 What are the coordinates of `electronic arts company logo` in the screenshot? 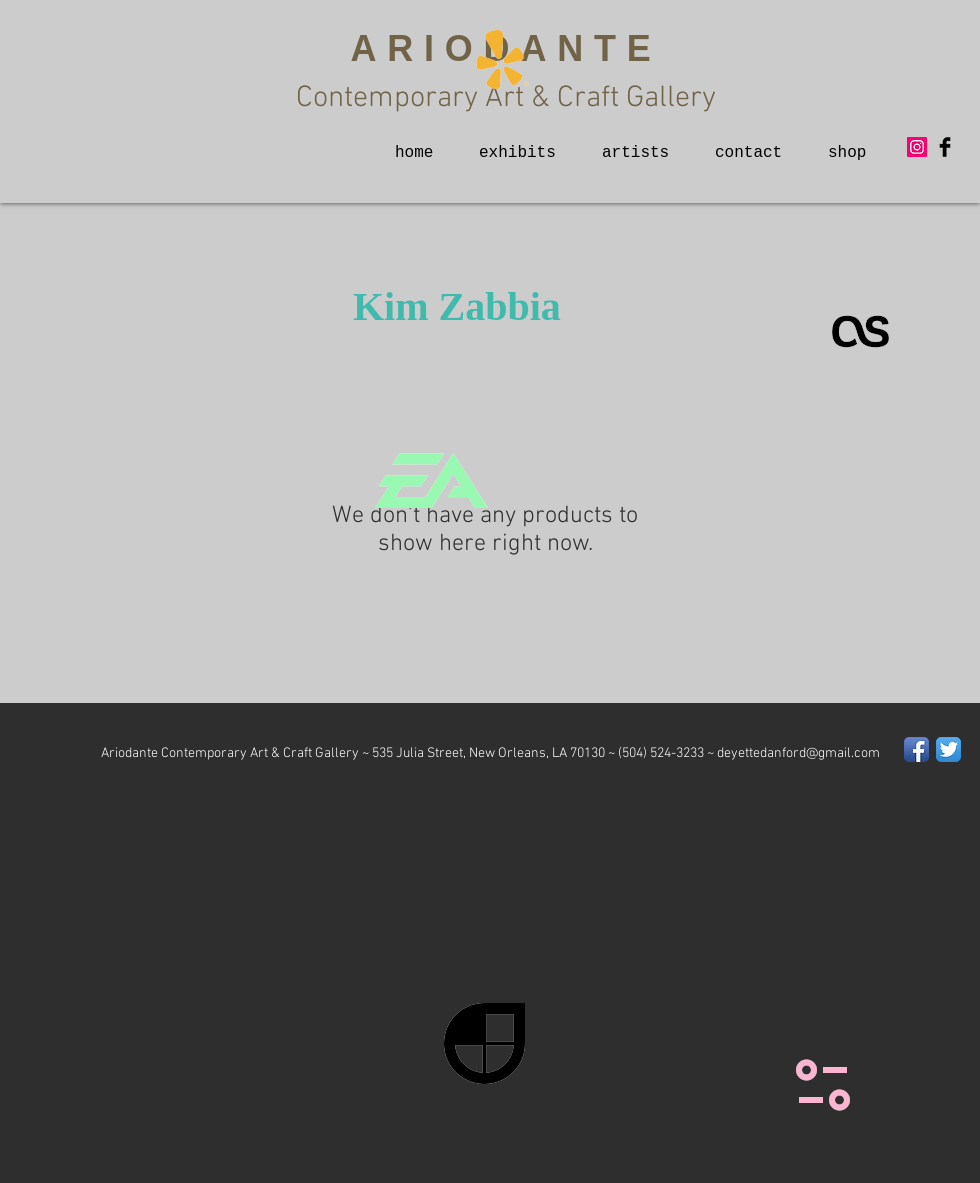 It's located at (431, 480).